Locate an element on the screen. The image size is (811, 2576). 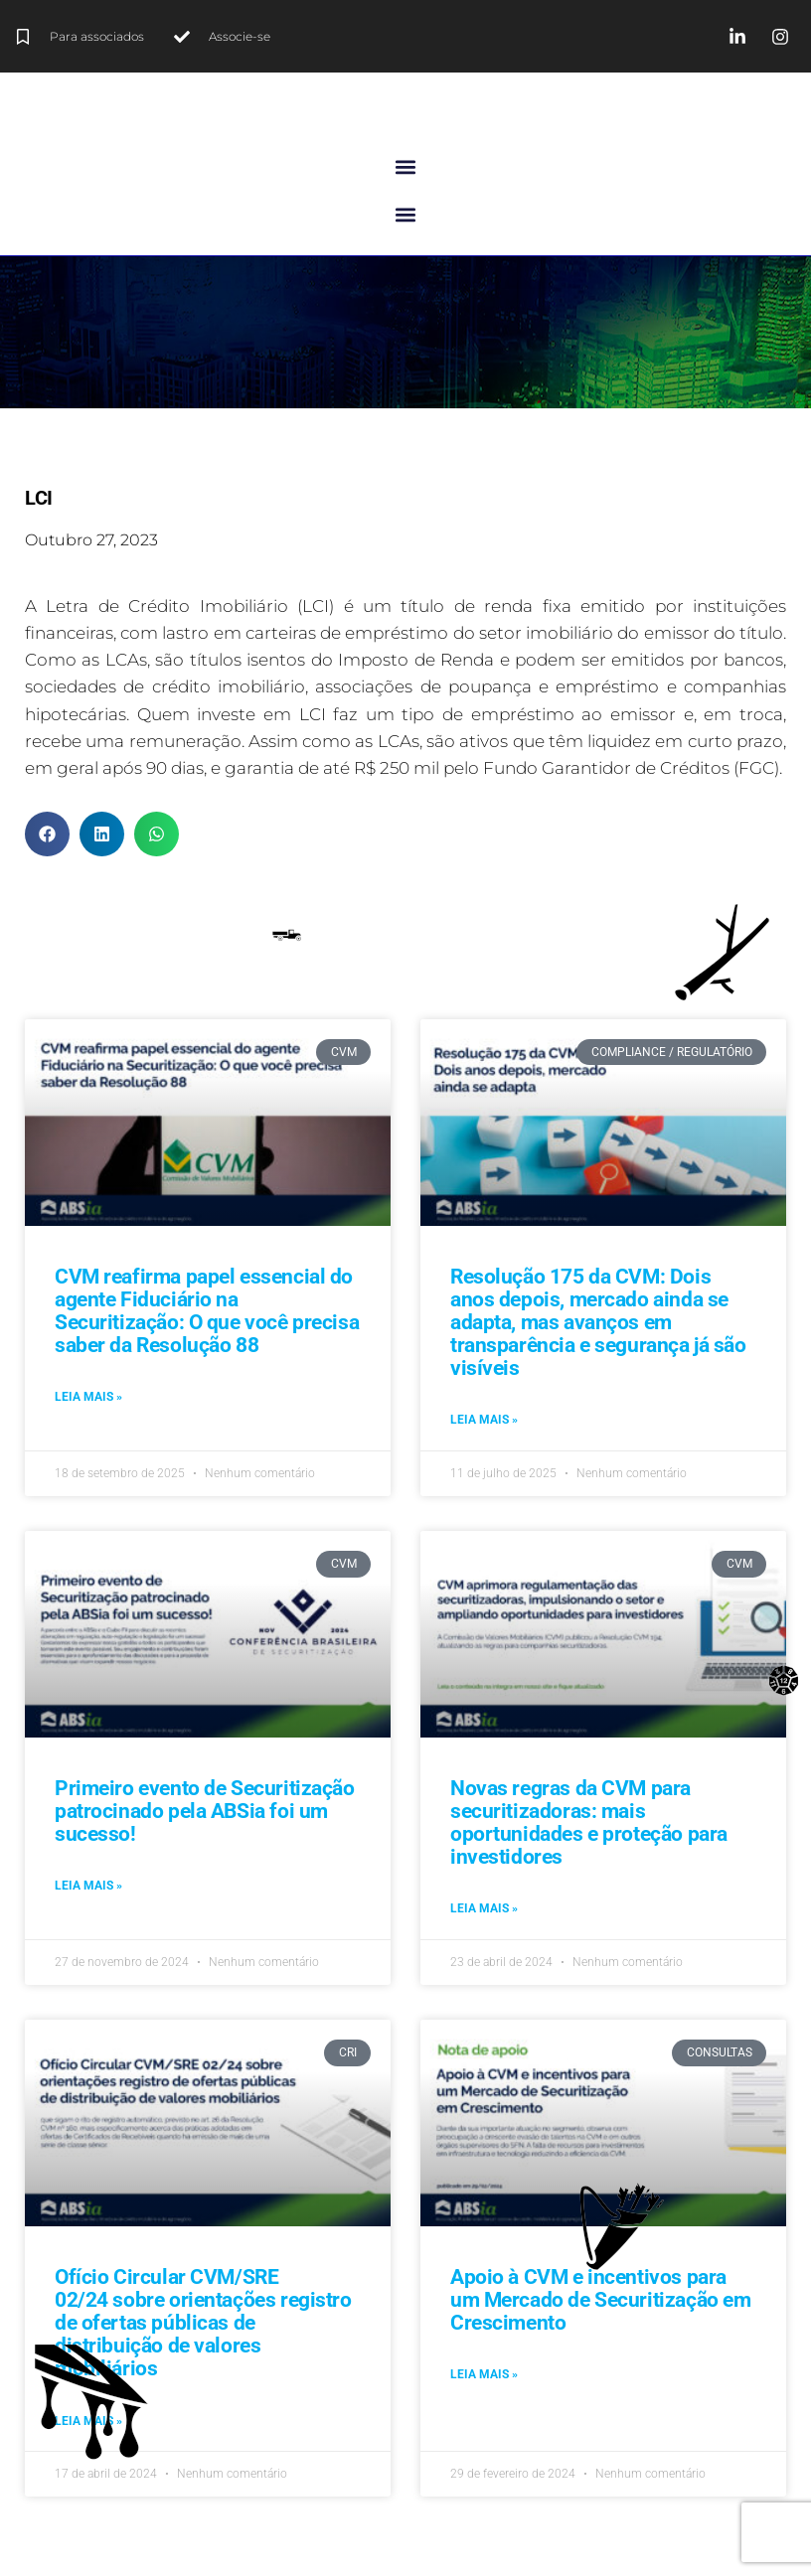
wooden stick or branch resource item is located at coordinates (722, 952).